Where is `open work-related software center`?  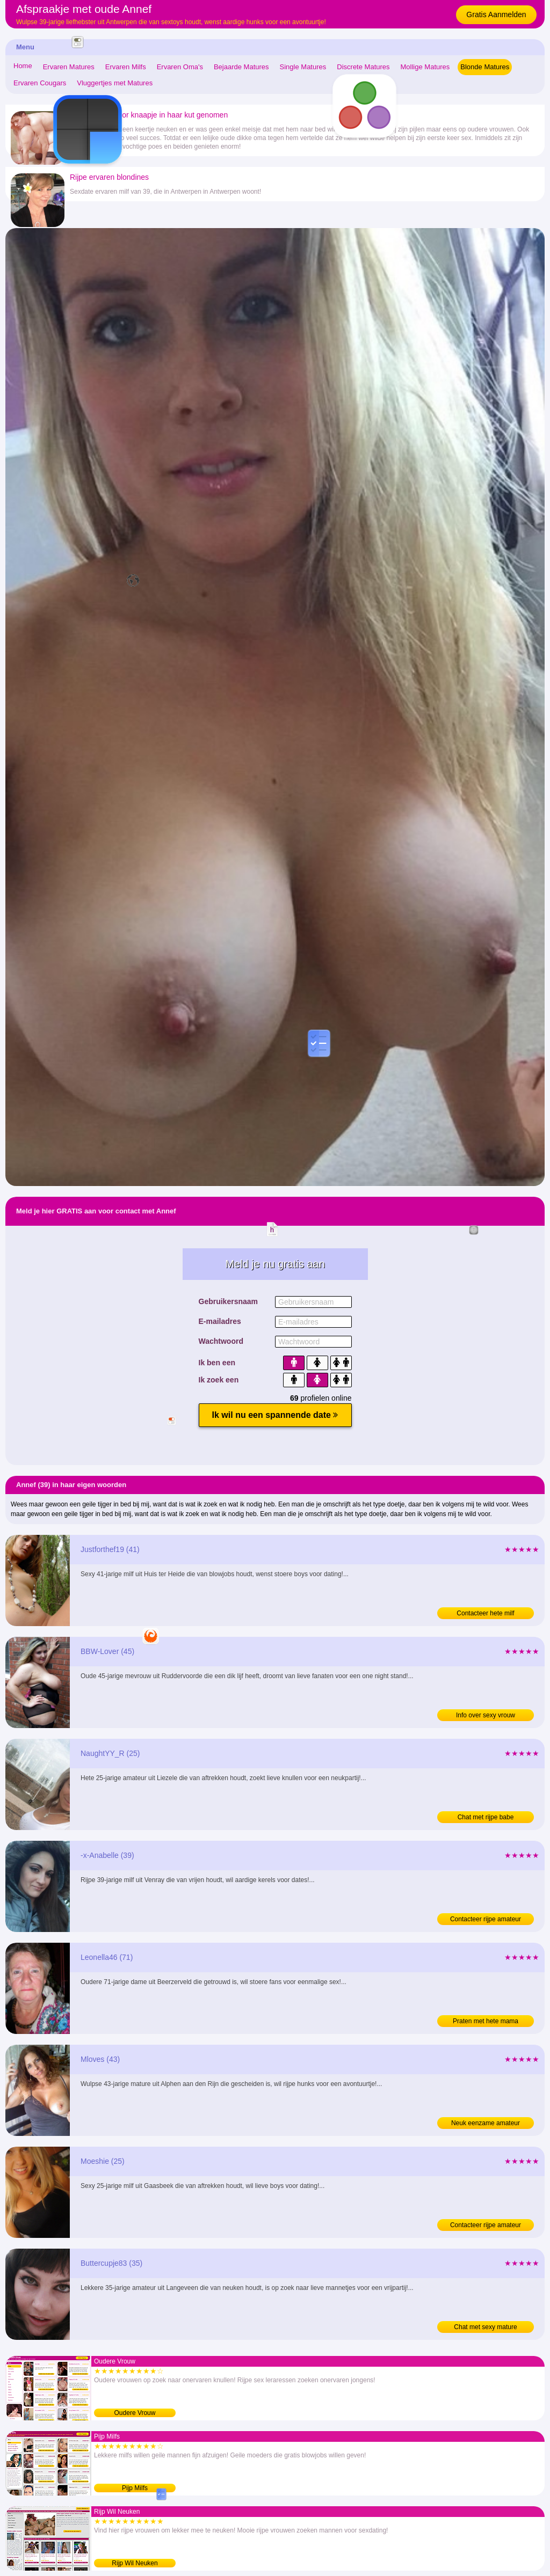
open work-related software center is located at coordinates (319, 1043).